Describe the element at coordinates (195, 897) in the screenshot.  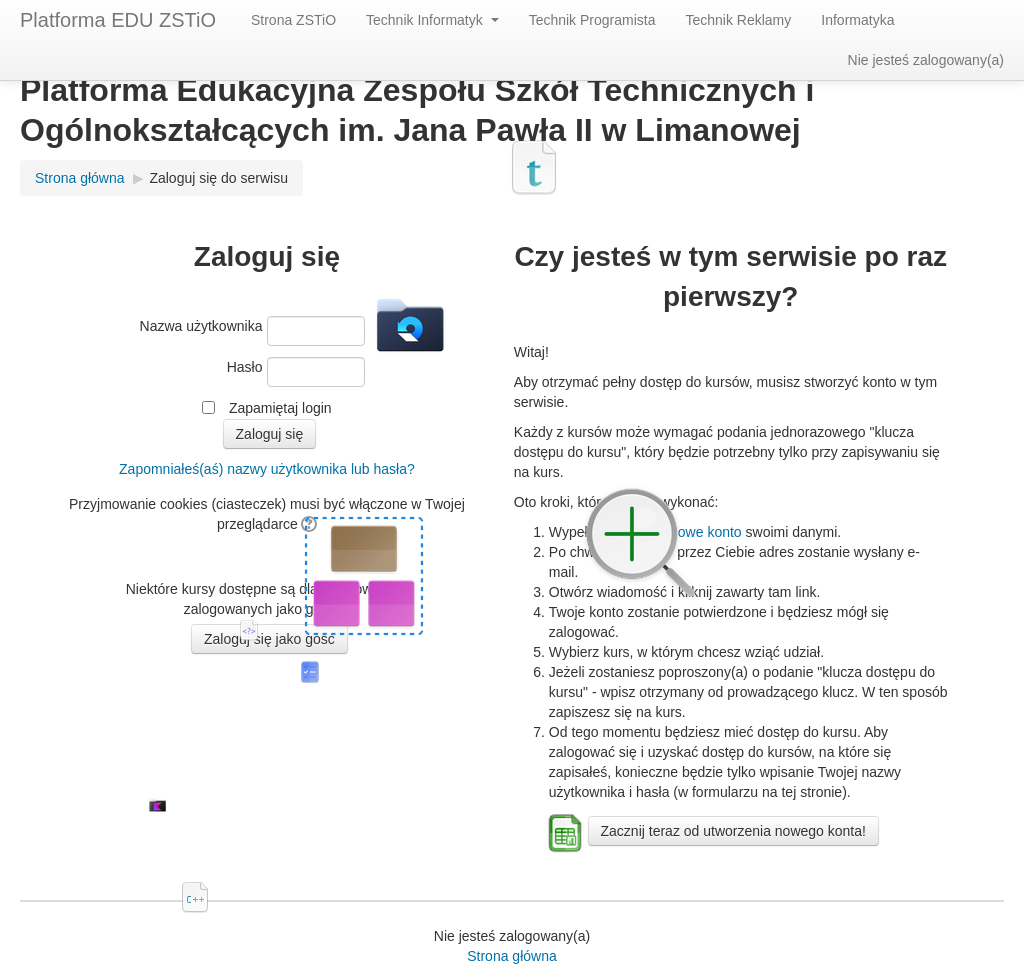
I see `indicates a C++ source code file` at that location.